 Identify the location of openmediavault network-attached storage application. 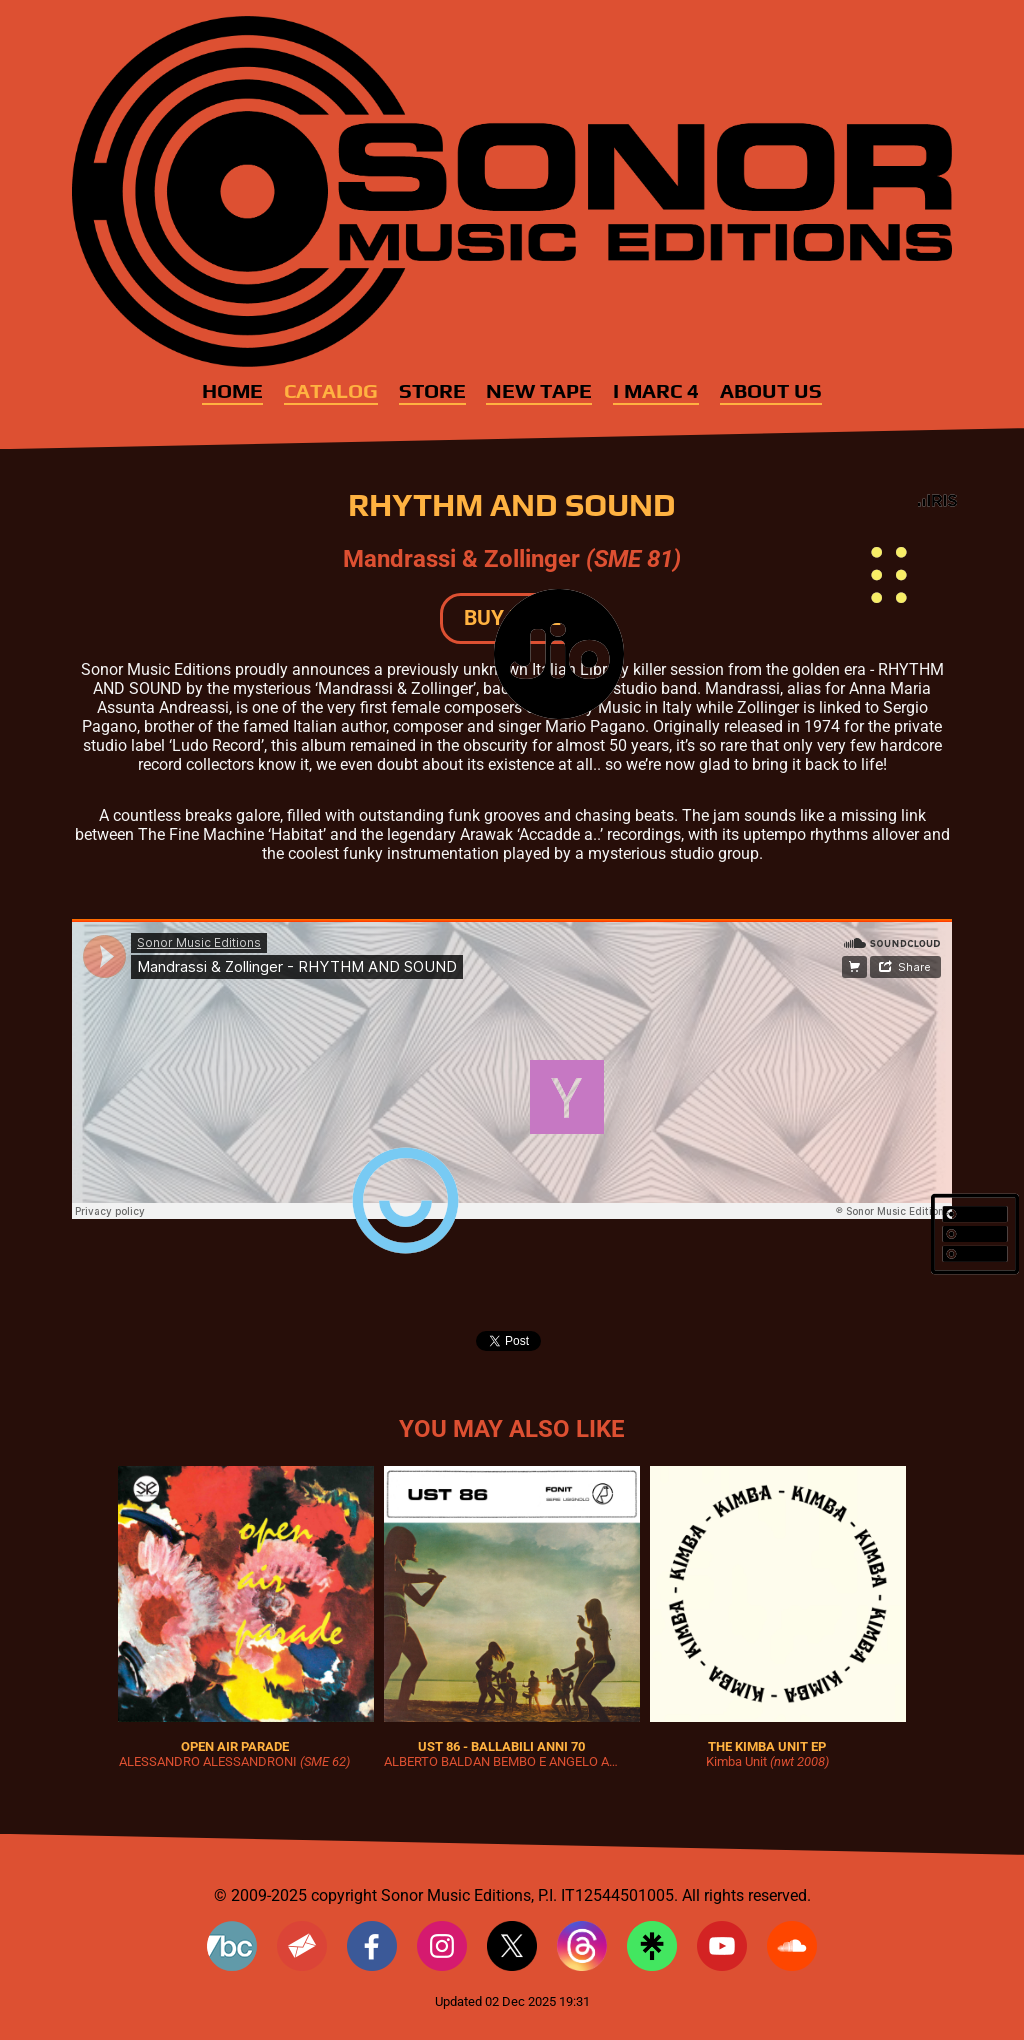
(975, 1234).